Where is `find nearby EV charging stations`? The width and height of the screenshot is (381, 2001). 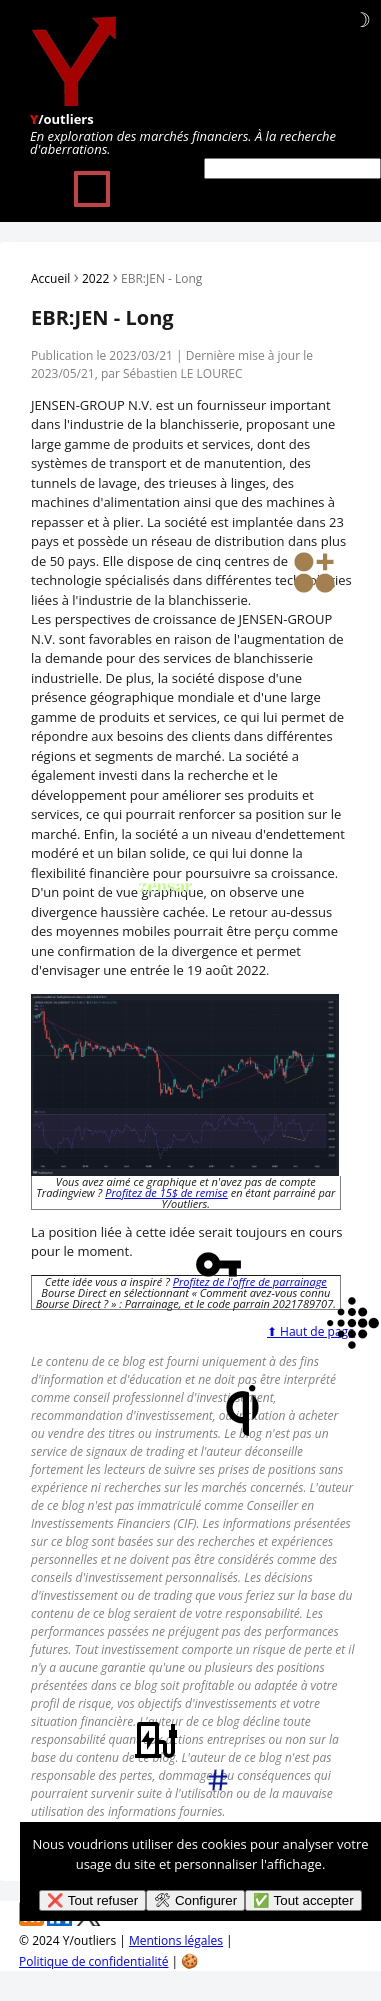
find nearby EV charging stations is located at coordinates (155, 1740).